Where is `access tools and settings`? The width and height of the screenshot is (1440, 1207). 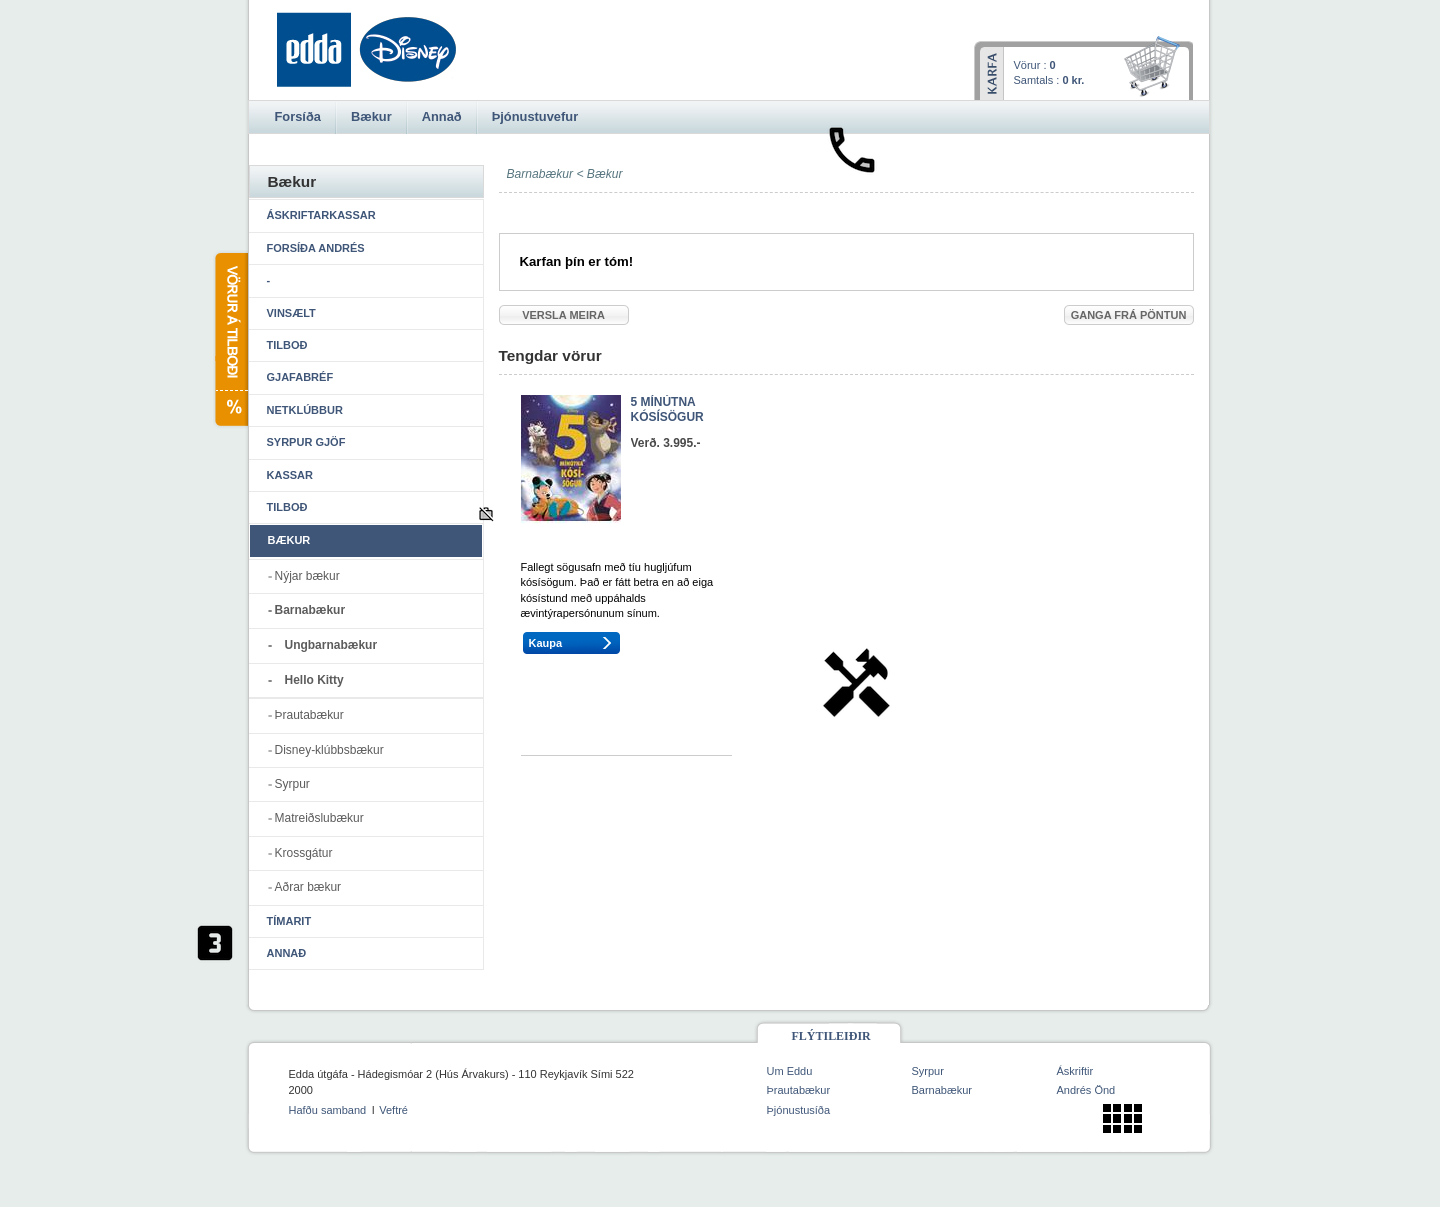
access tools and settings is located at coordinates (856, 683).